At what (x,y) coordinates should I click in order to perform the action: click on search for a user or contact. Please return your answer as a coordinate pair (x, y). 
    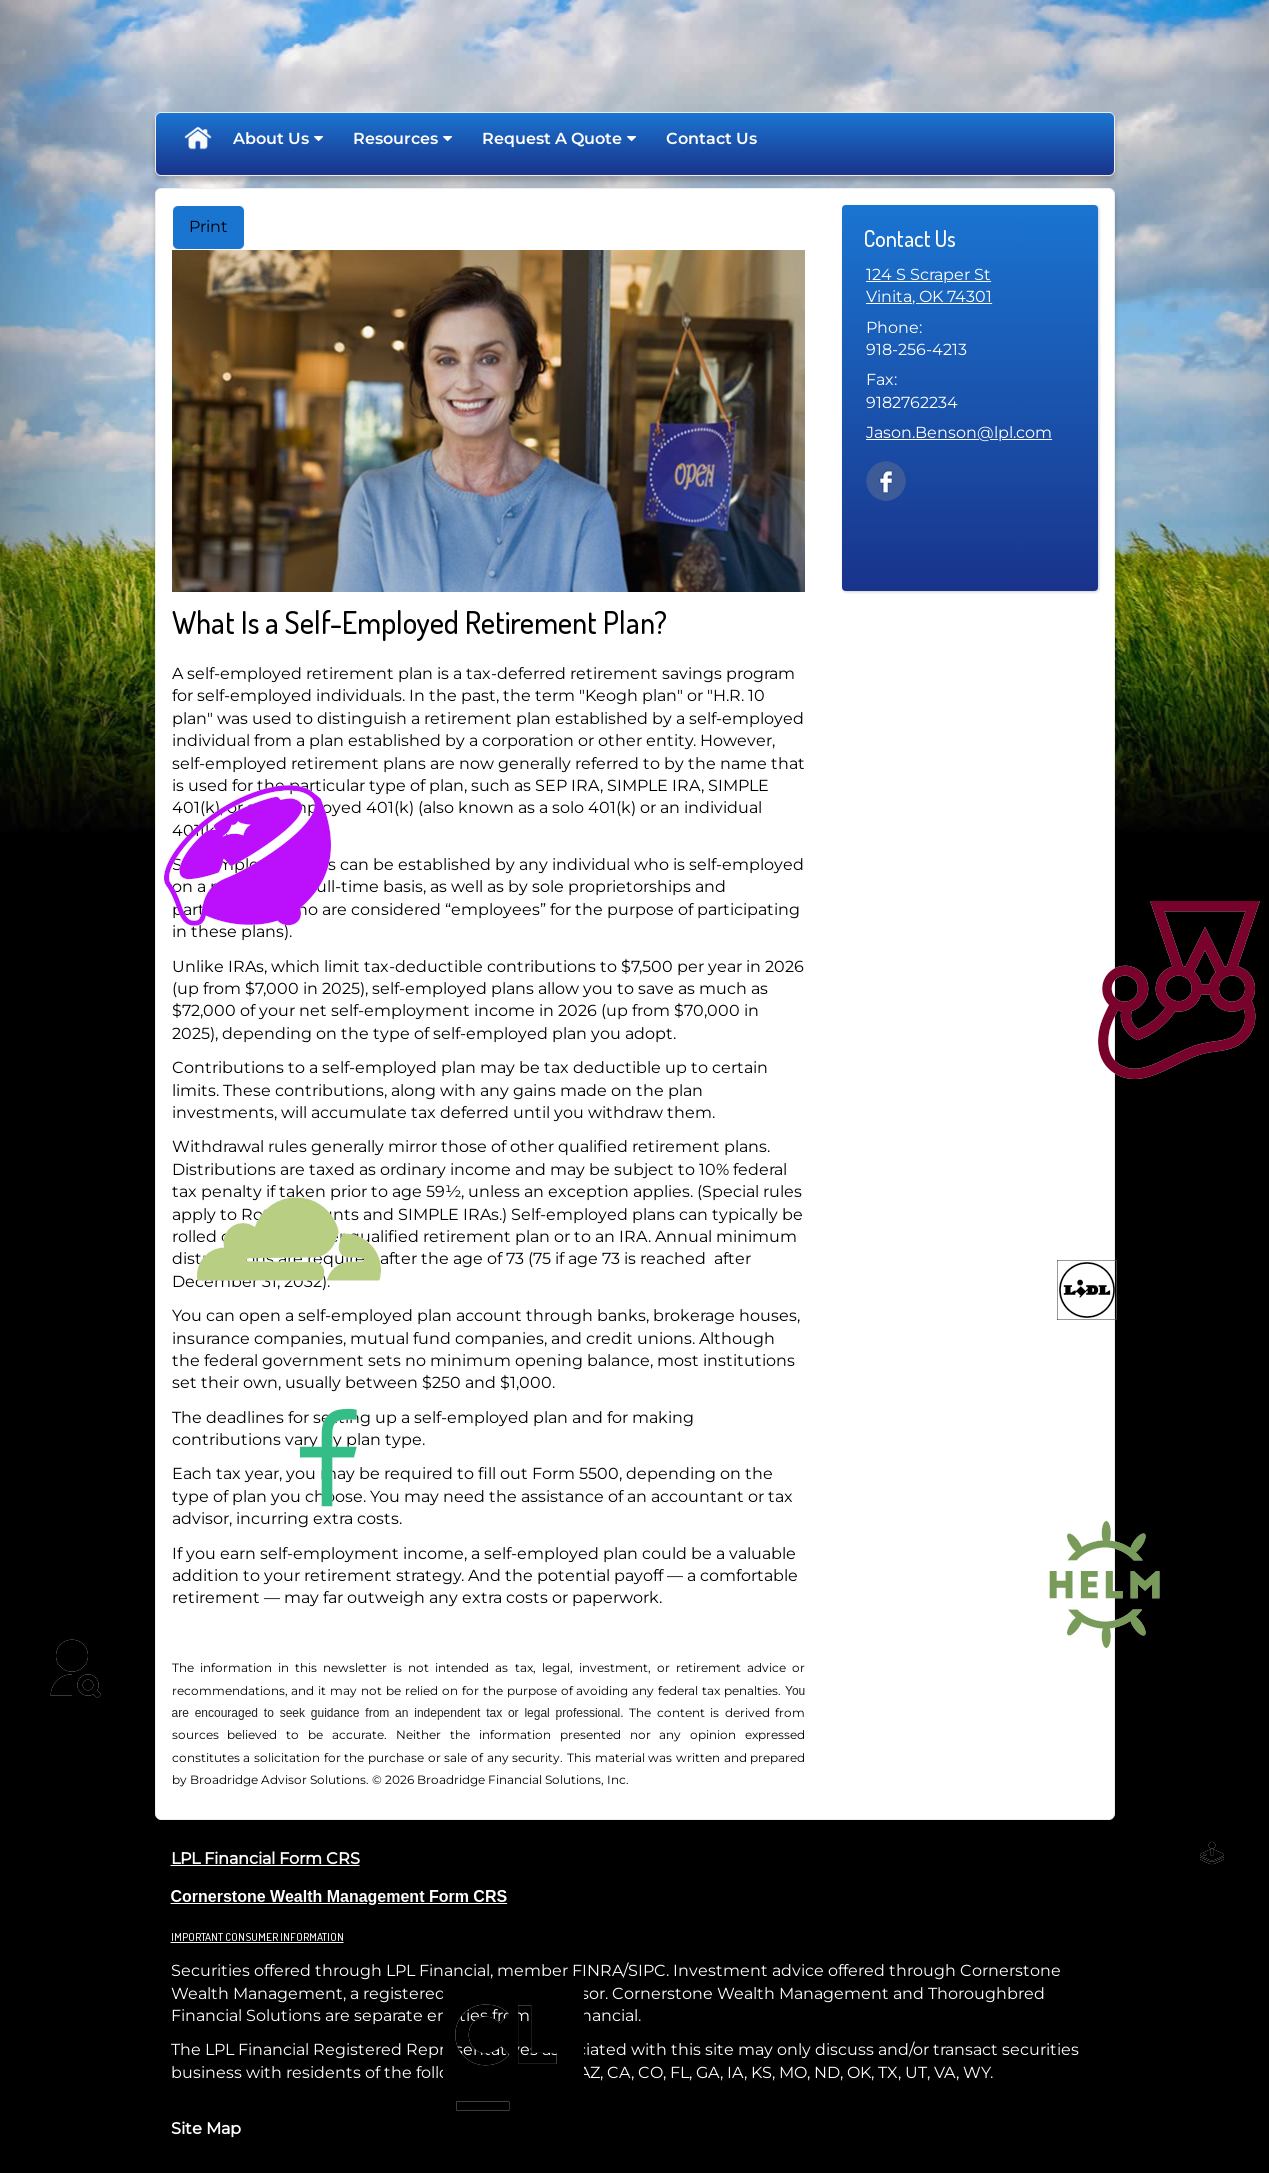
    Looking at the image, I should click on (72, 1669).